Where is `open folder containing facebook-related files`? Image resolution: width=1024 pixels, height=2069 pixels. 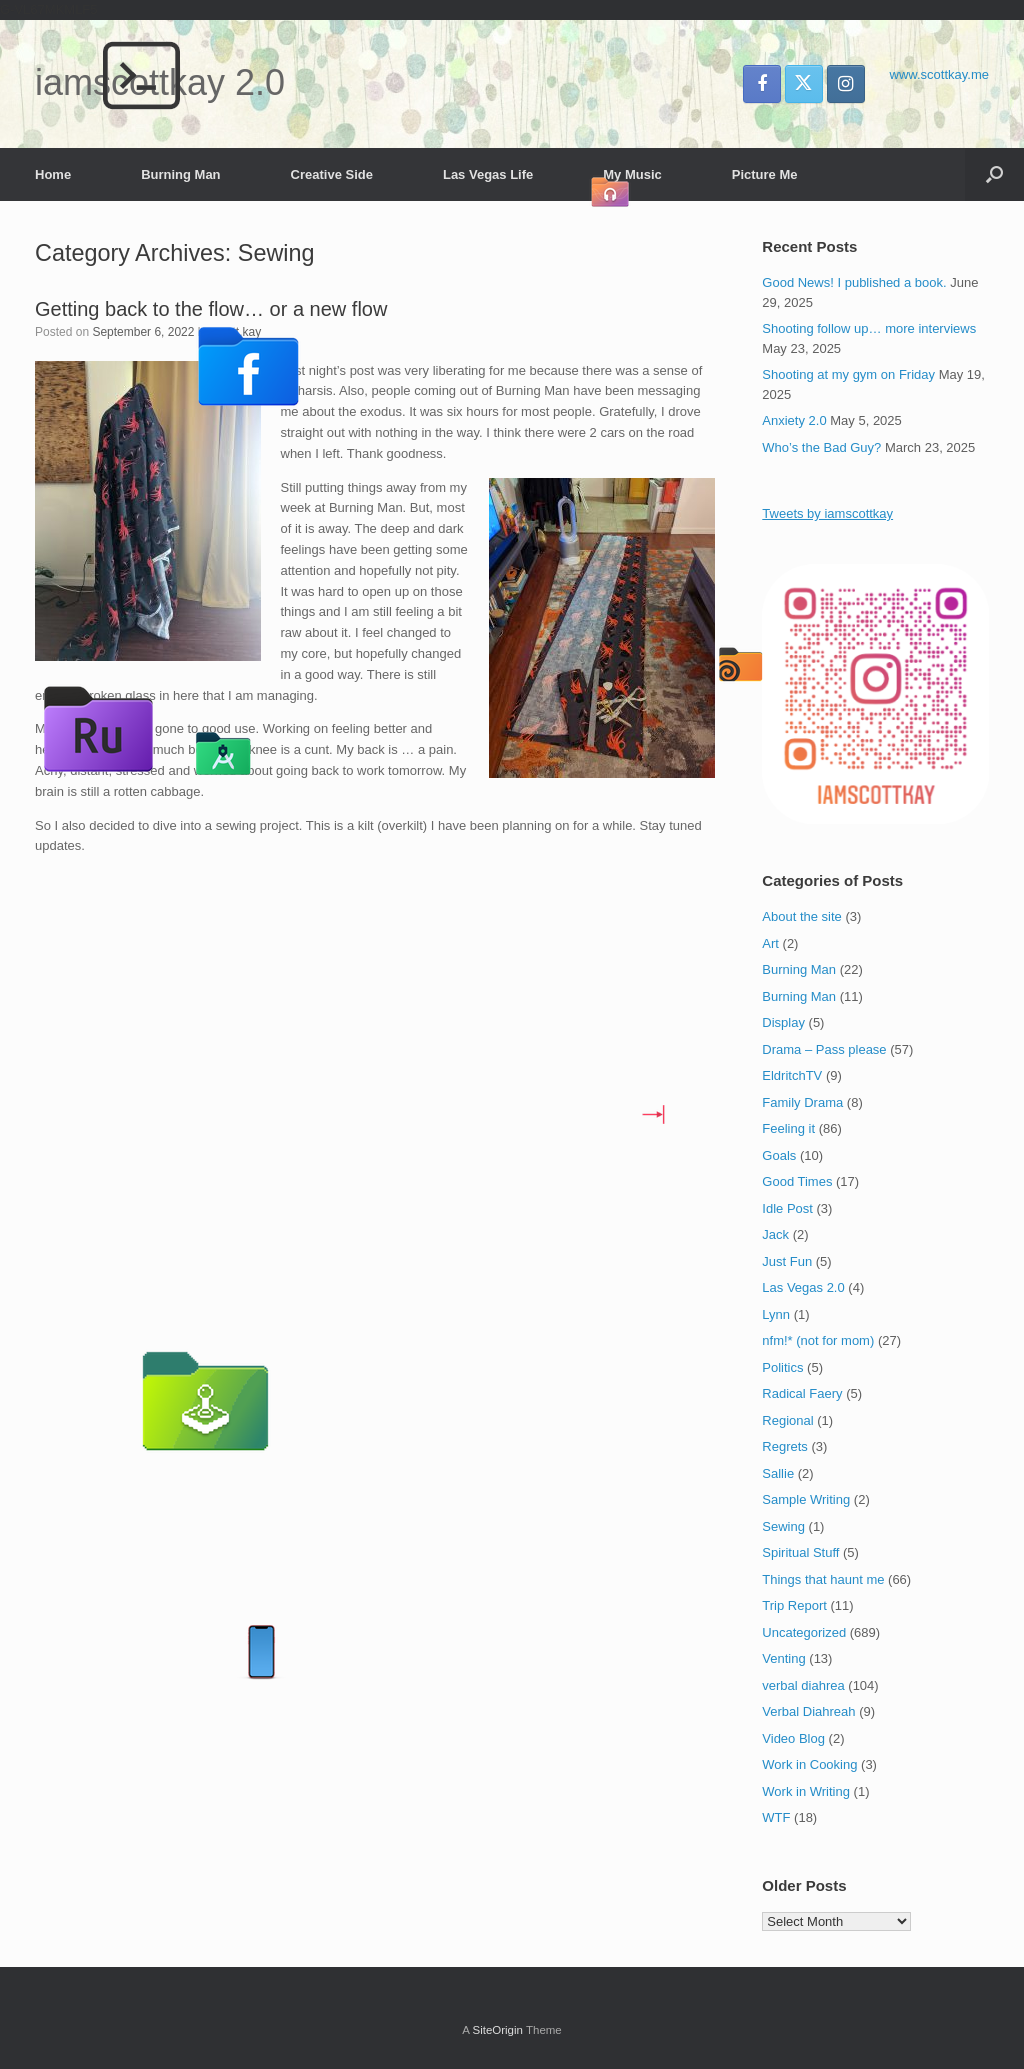 open folder containing facebook-related files is located at coordinates (248, 369).